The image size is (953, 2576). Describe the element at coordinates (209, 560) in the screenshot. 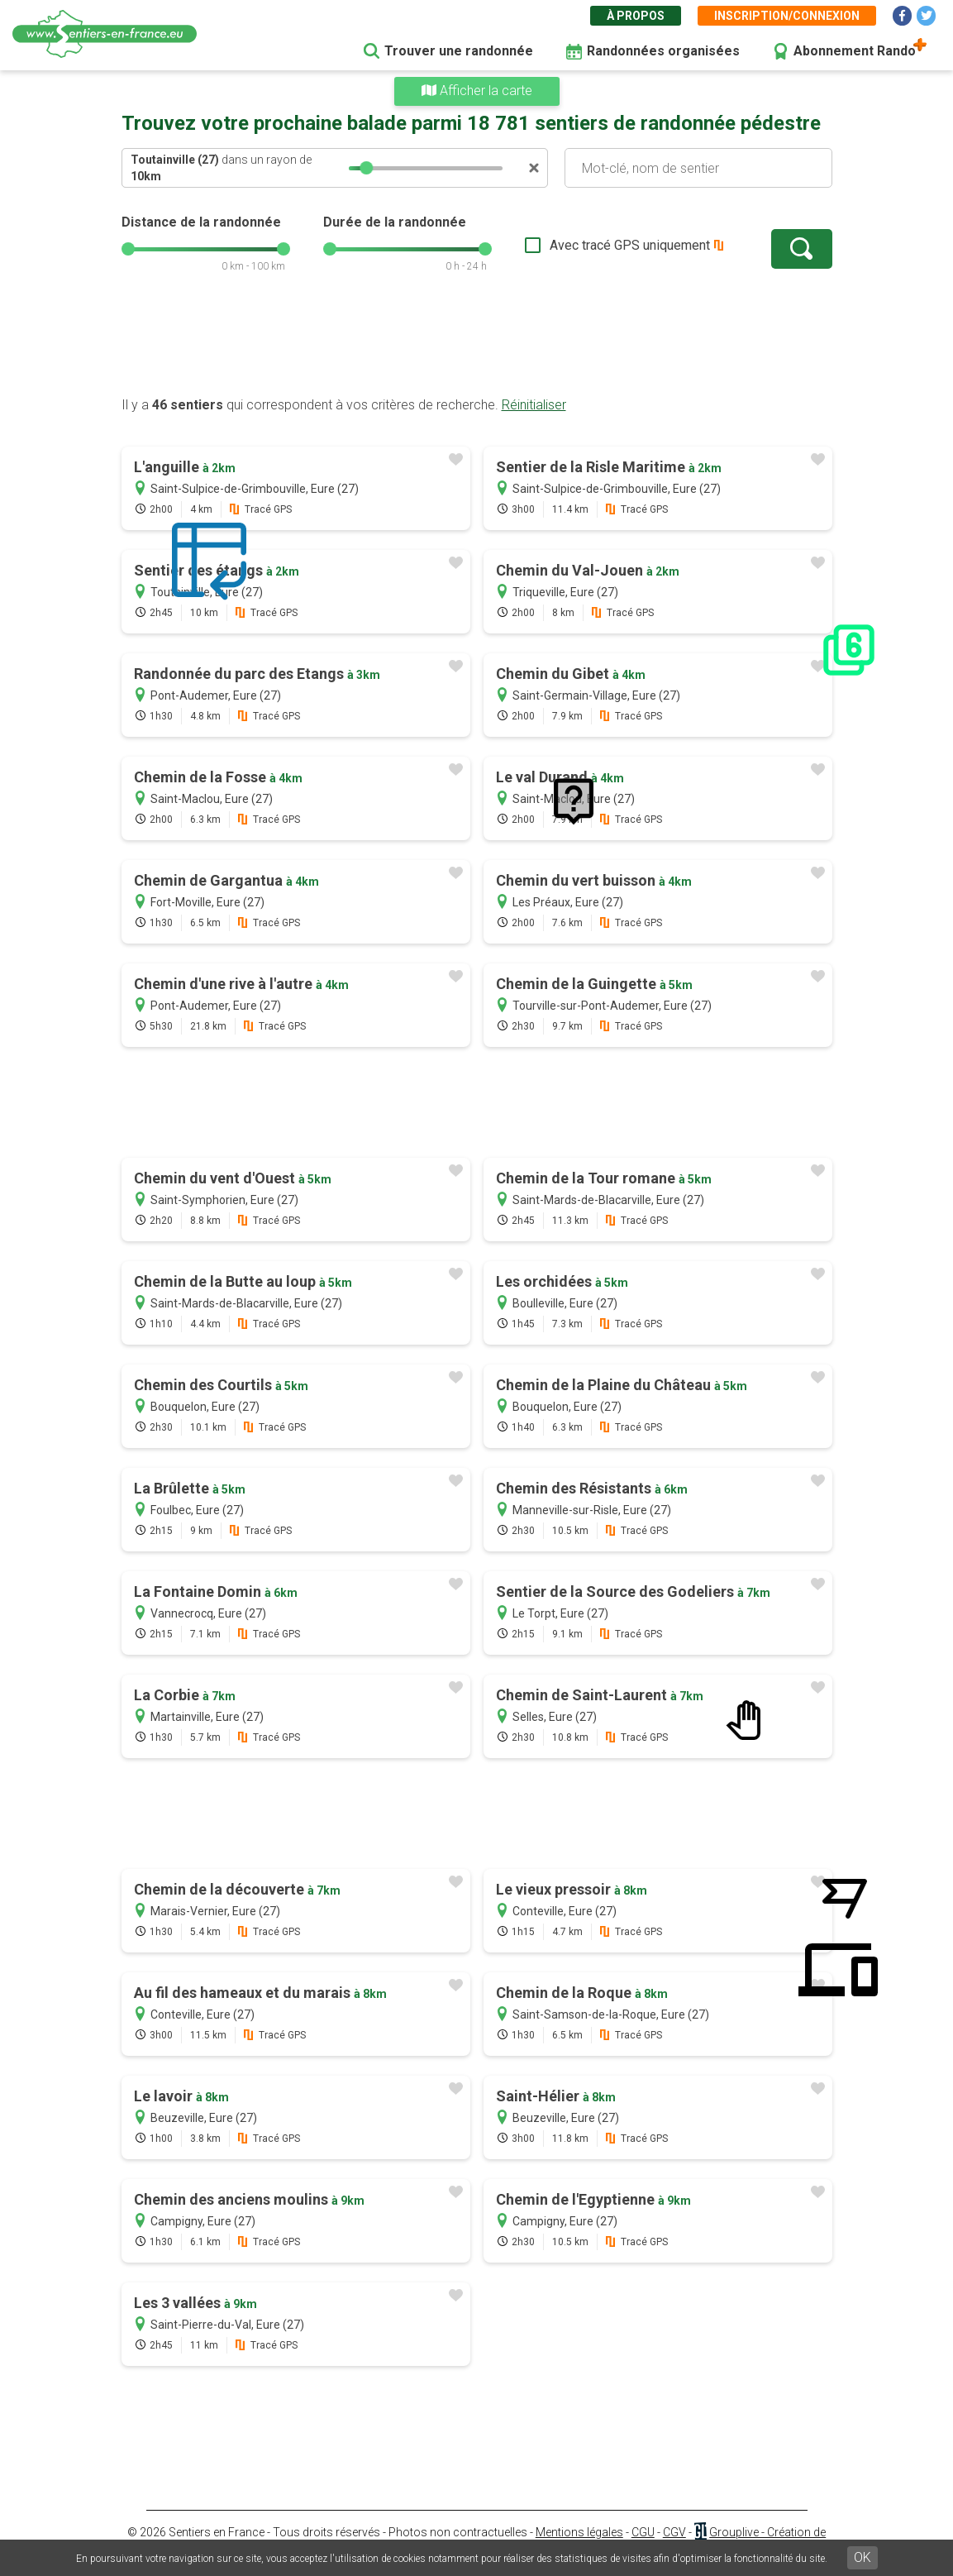

I see `pivot data by column in a table or spreadsheet` at that location.